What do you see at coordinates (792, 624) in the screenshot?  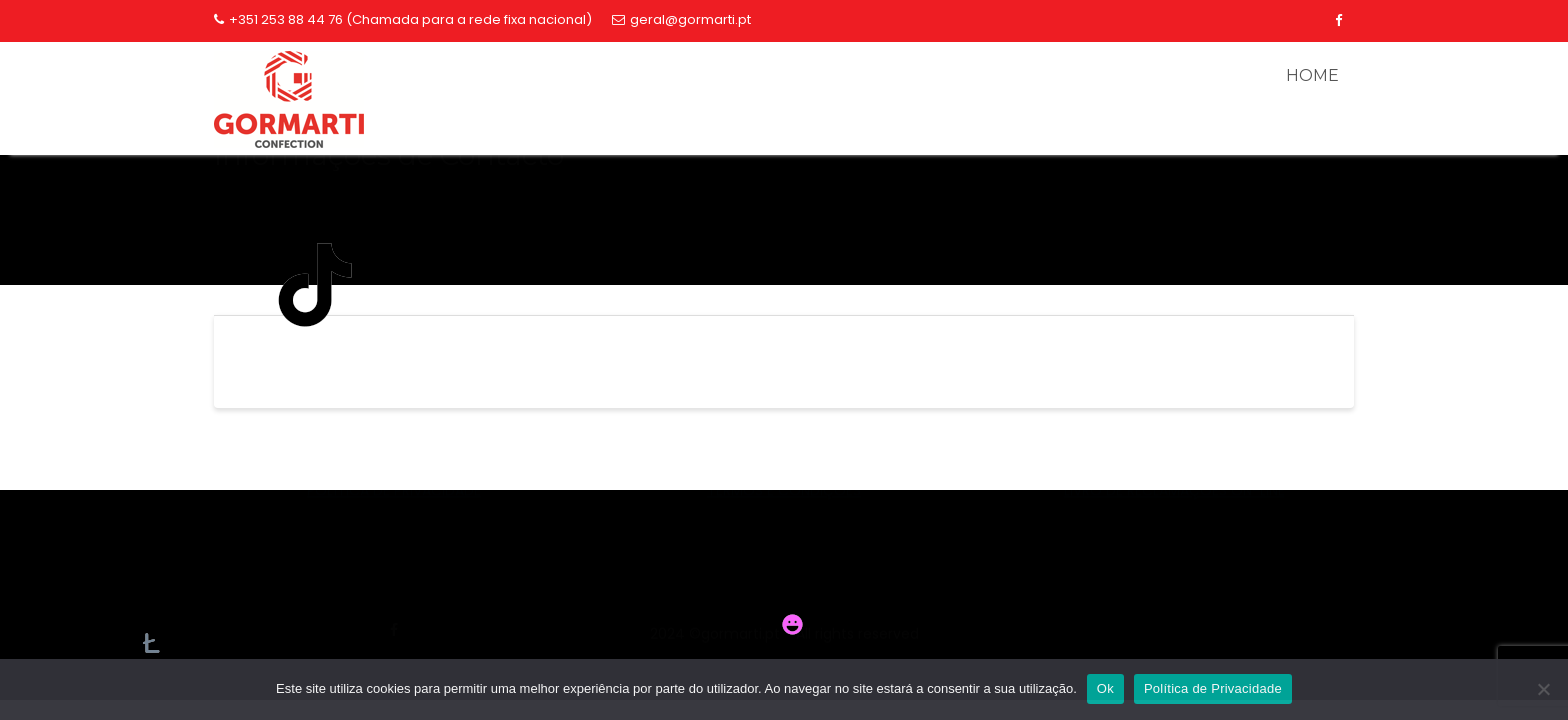 I see `react with laughter to a post or message` at bounding box center [792, 624].